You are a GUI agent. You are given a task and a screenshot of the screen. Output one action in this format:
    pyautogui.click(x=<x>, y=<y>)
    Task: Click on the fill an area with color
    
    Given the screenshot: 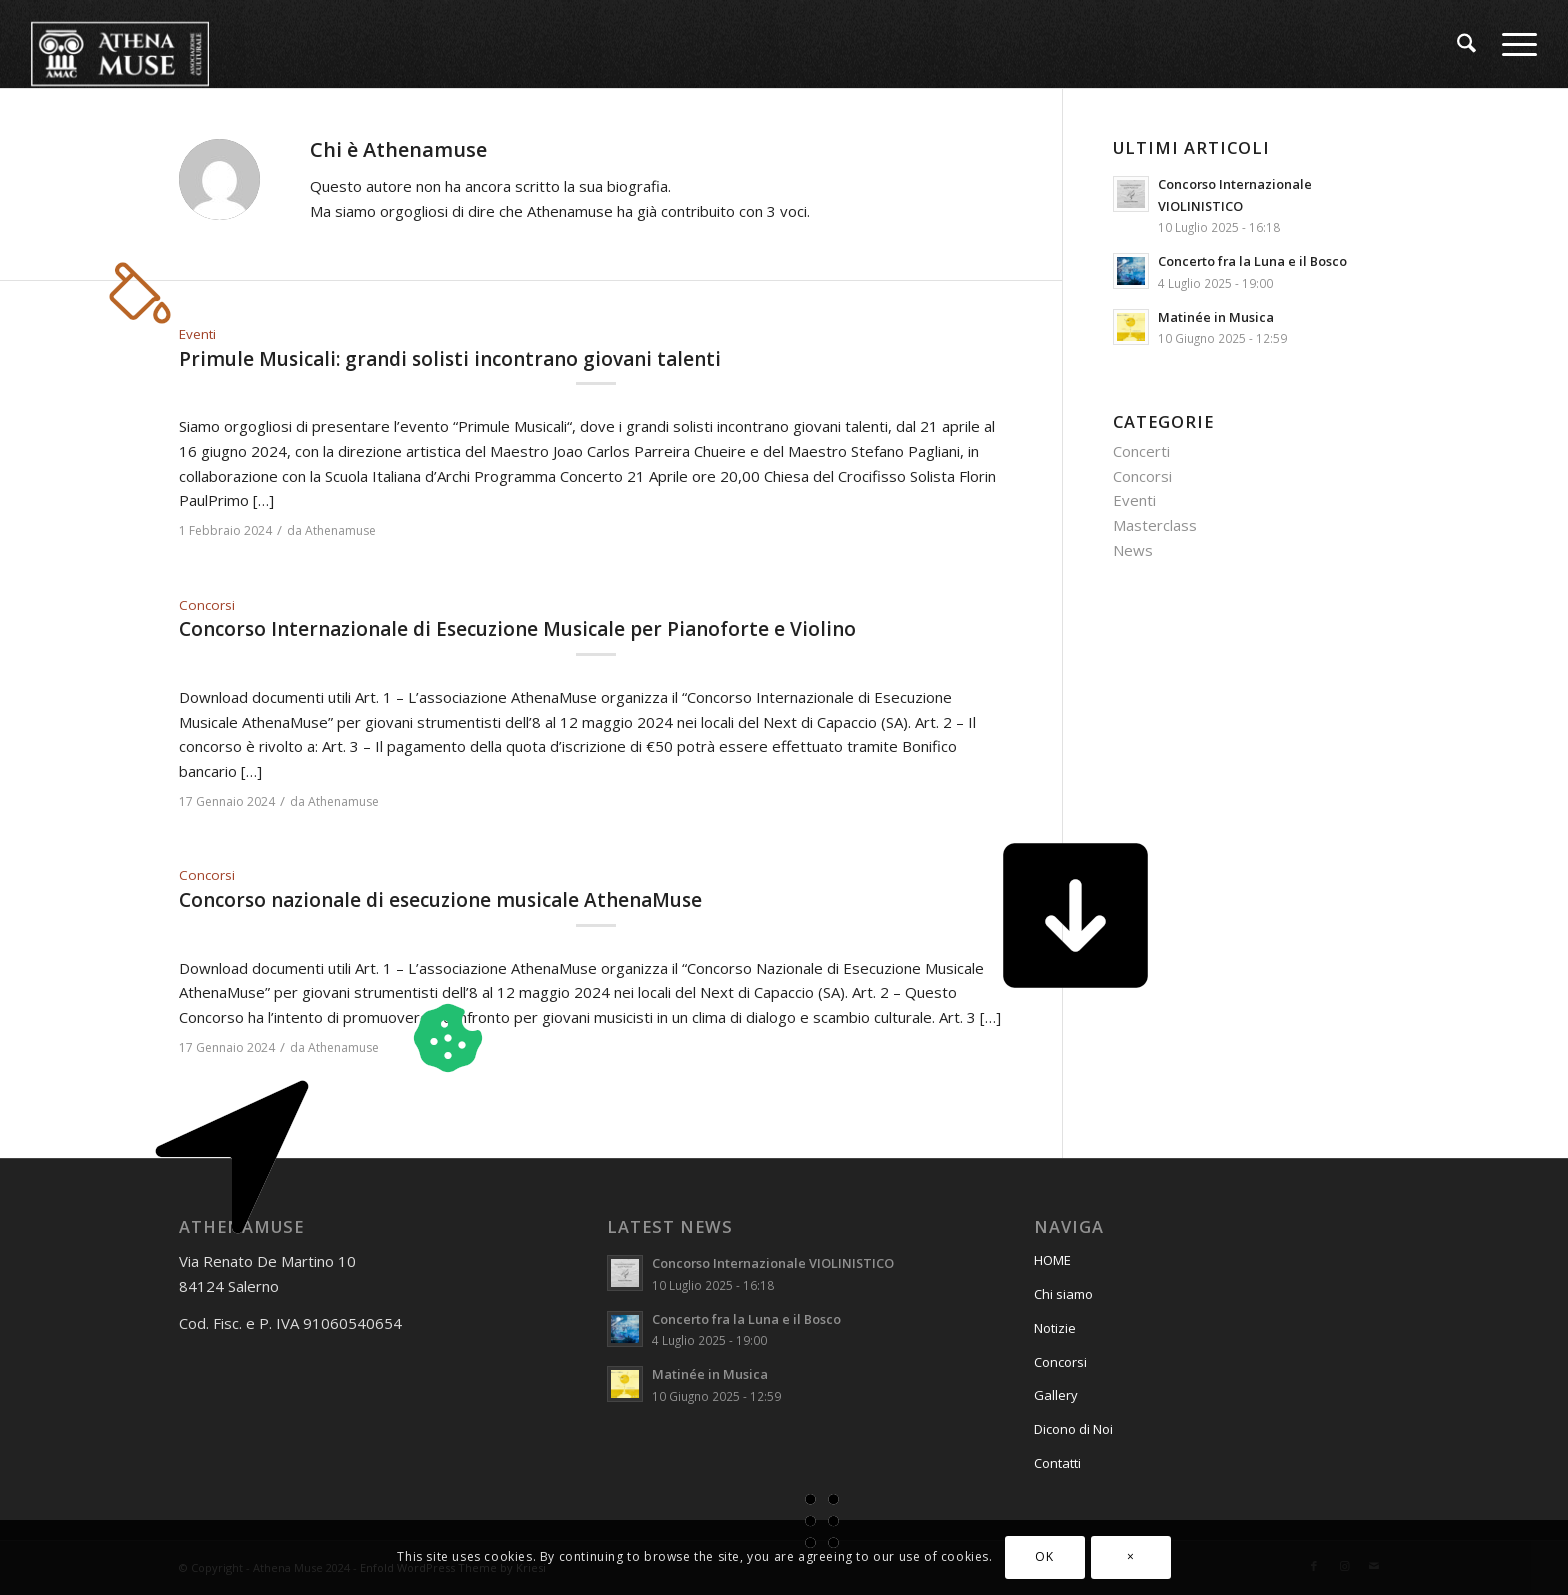 What is the action you would take?
    pyautogui.click(x=140, y=293)
    